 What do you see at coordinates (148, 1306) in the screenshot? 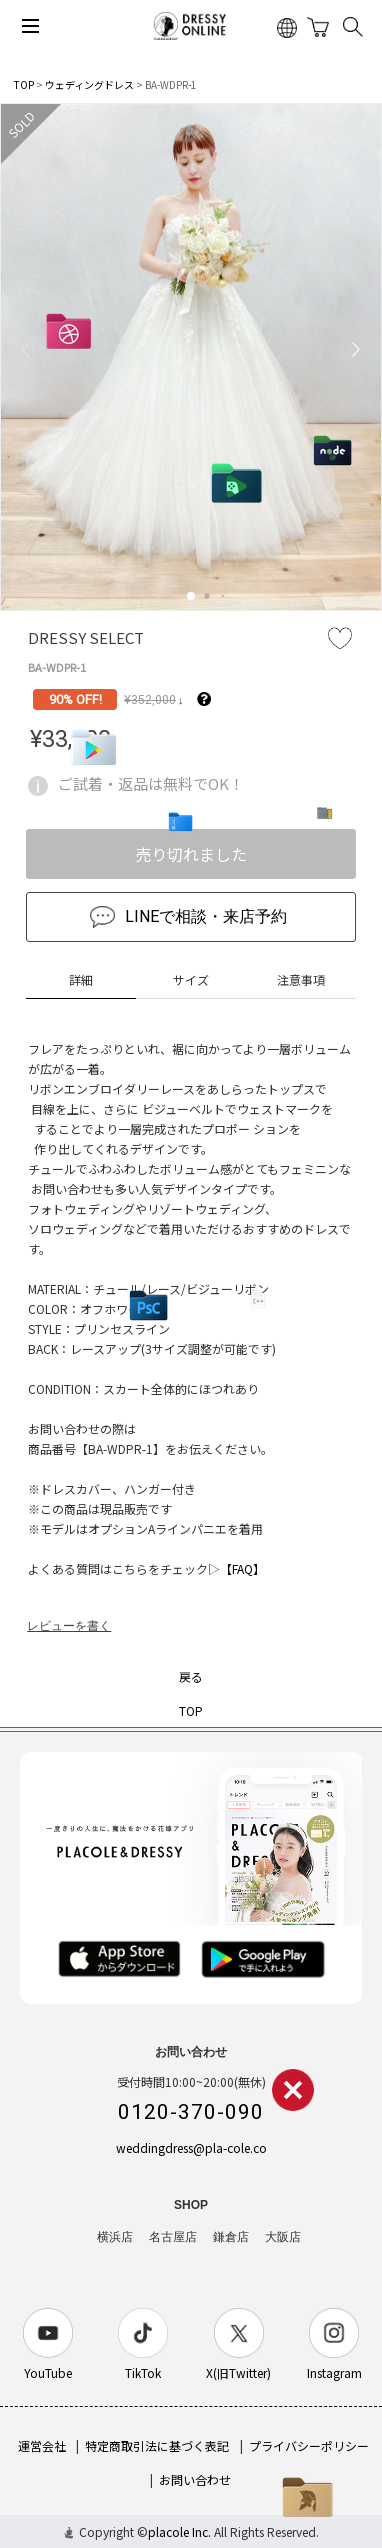
I see `open folder containing adobe photoshop classic files` at bounding box center [148, 1306].